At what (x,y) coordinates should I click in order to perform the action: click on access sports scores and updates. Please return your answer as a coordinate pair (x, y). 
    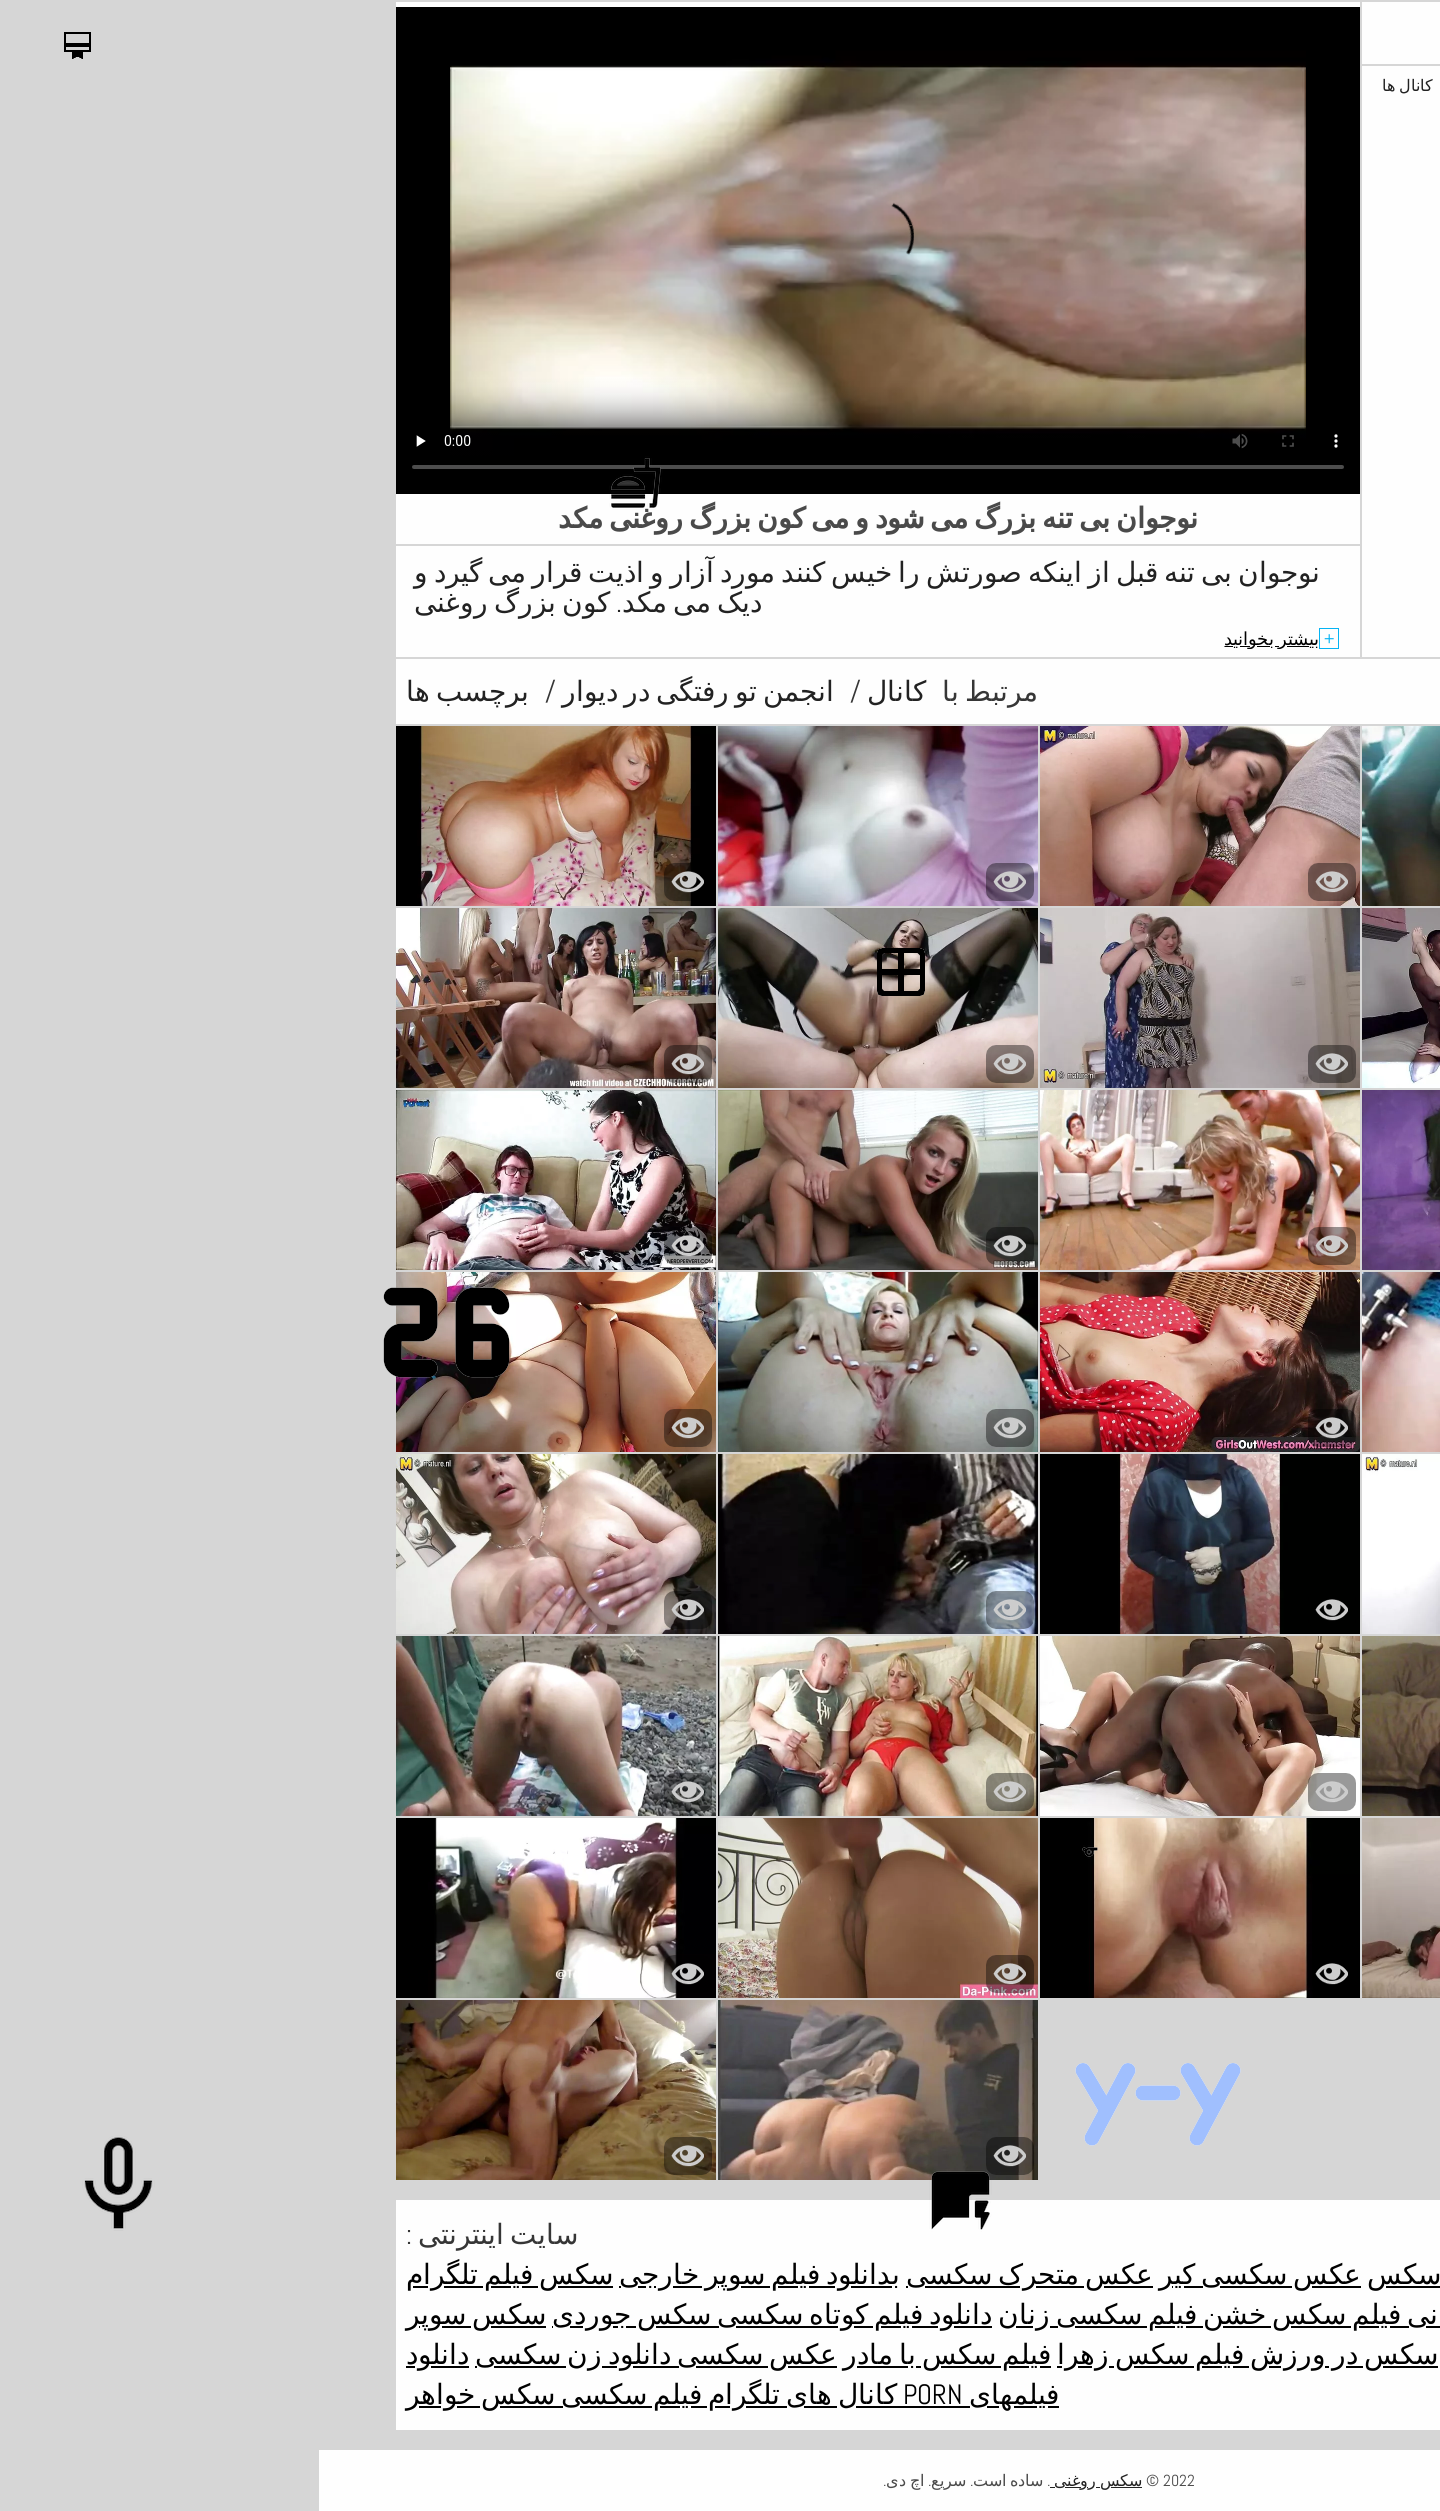
    Looking at the image, I should click on (1090, 1852).